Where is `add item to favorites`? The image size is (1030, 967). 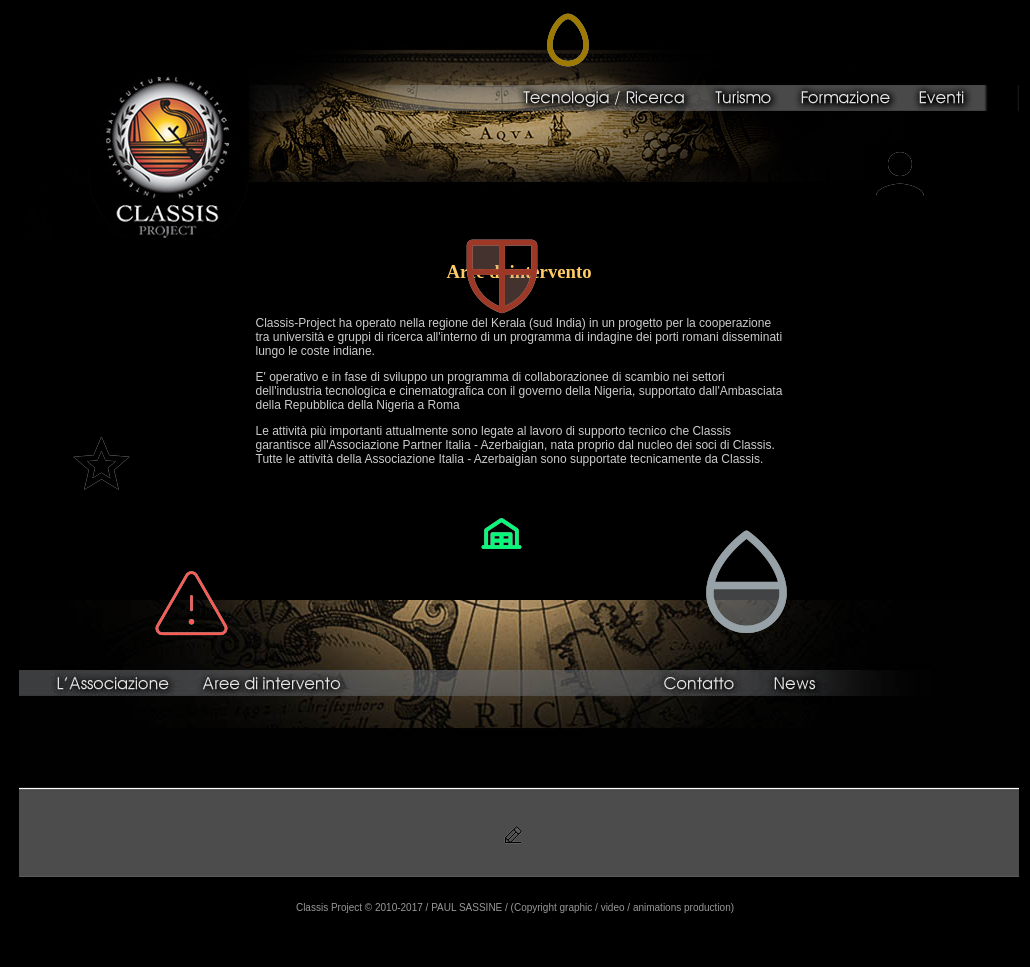 add item to favorites is located at coordinates (101, 464).